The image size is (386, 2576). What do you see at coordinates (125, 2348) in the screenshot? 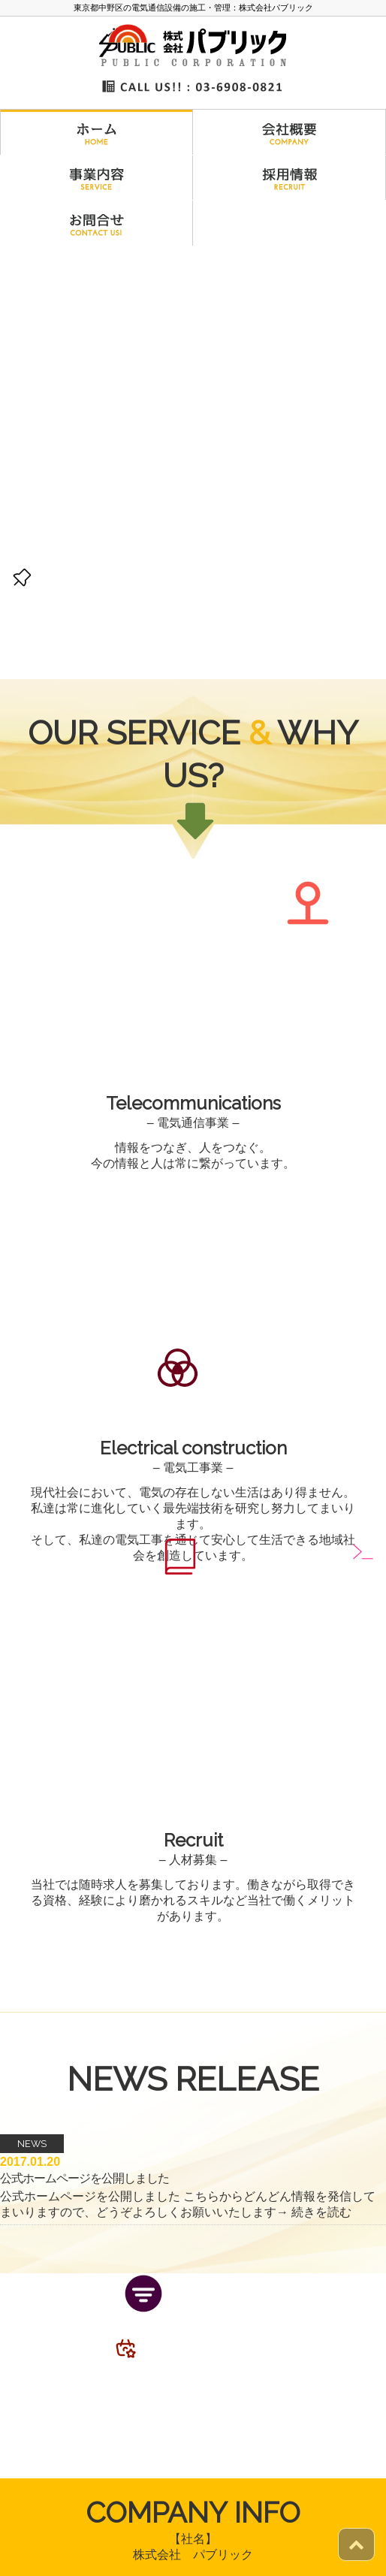
I see `add item to favorites from cart` at bounding box center [125, 2348].